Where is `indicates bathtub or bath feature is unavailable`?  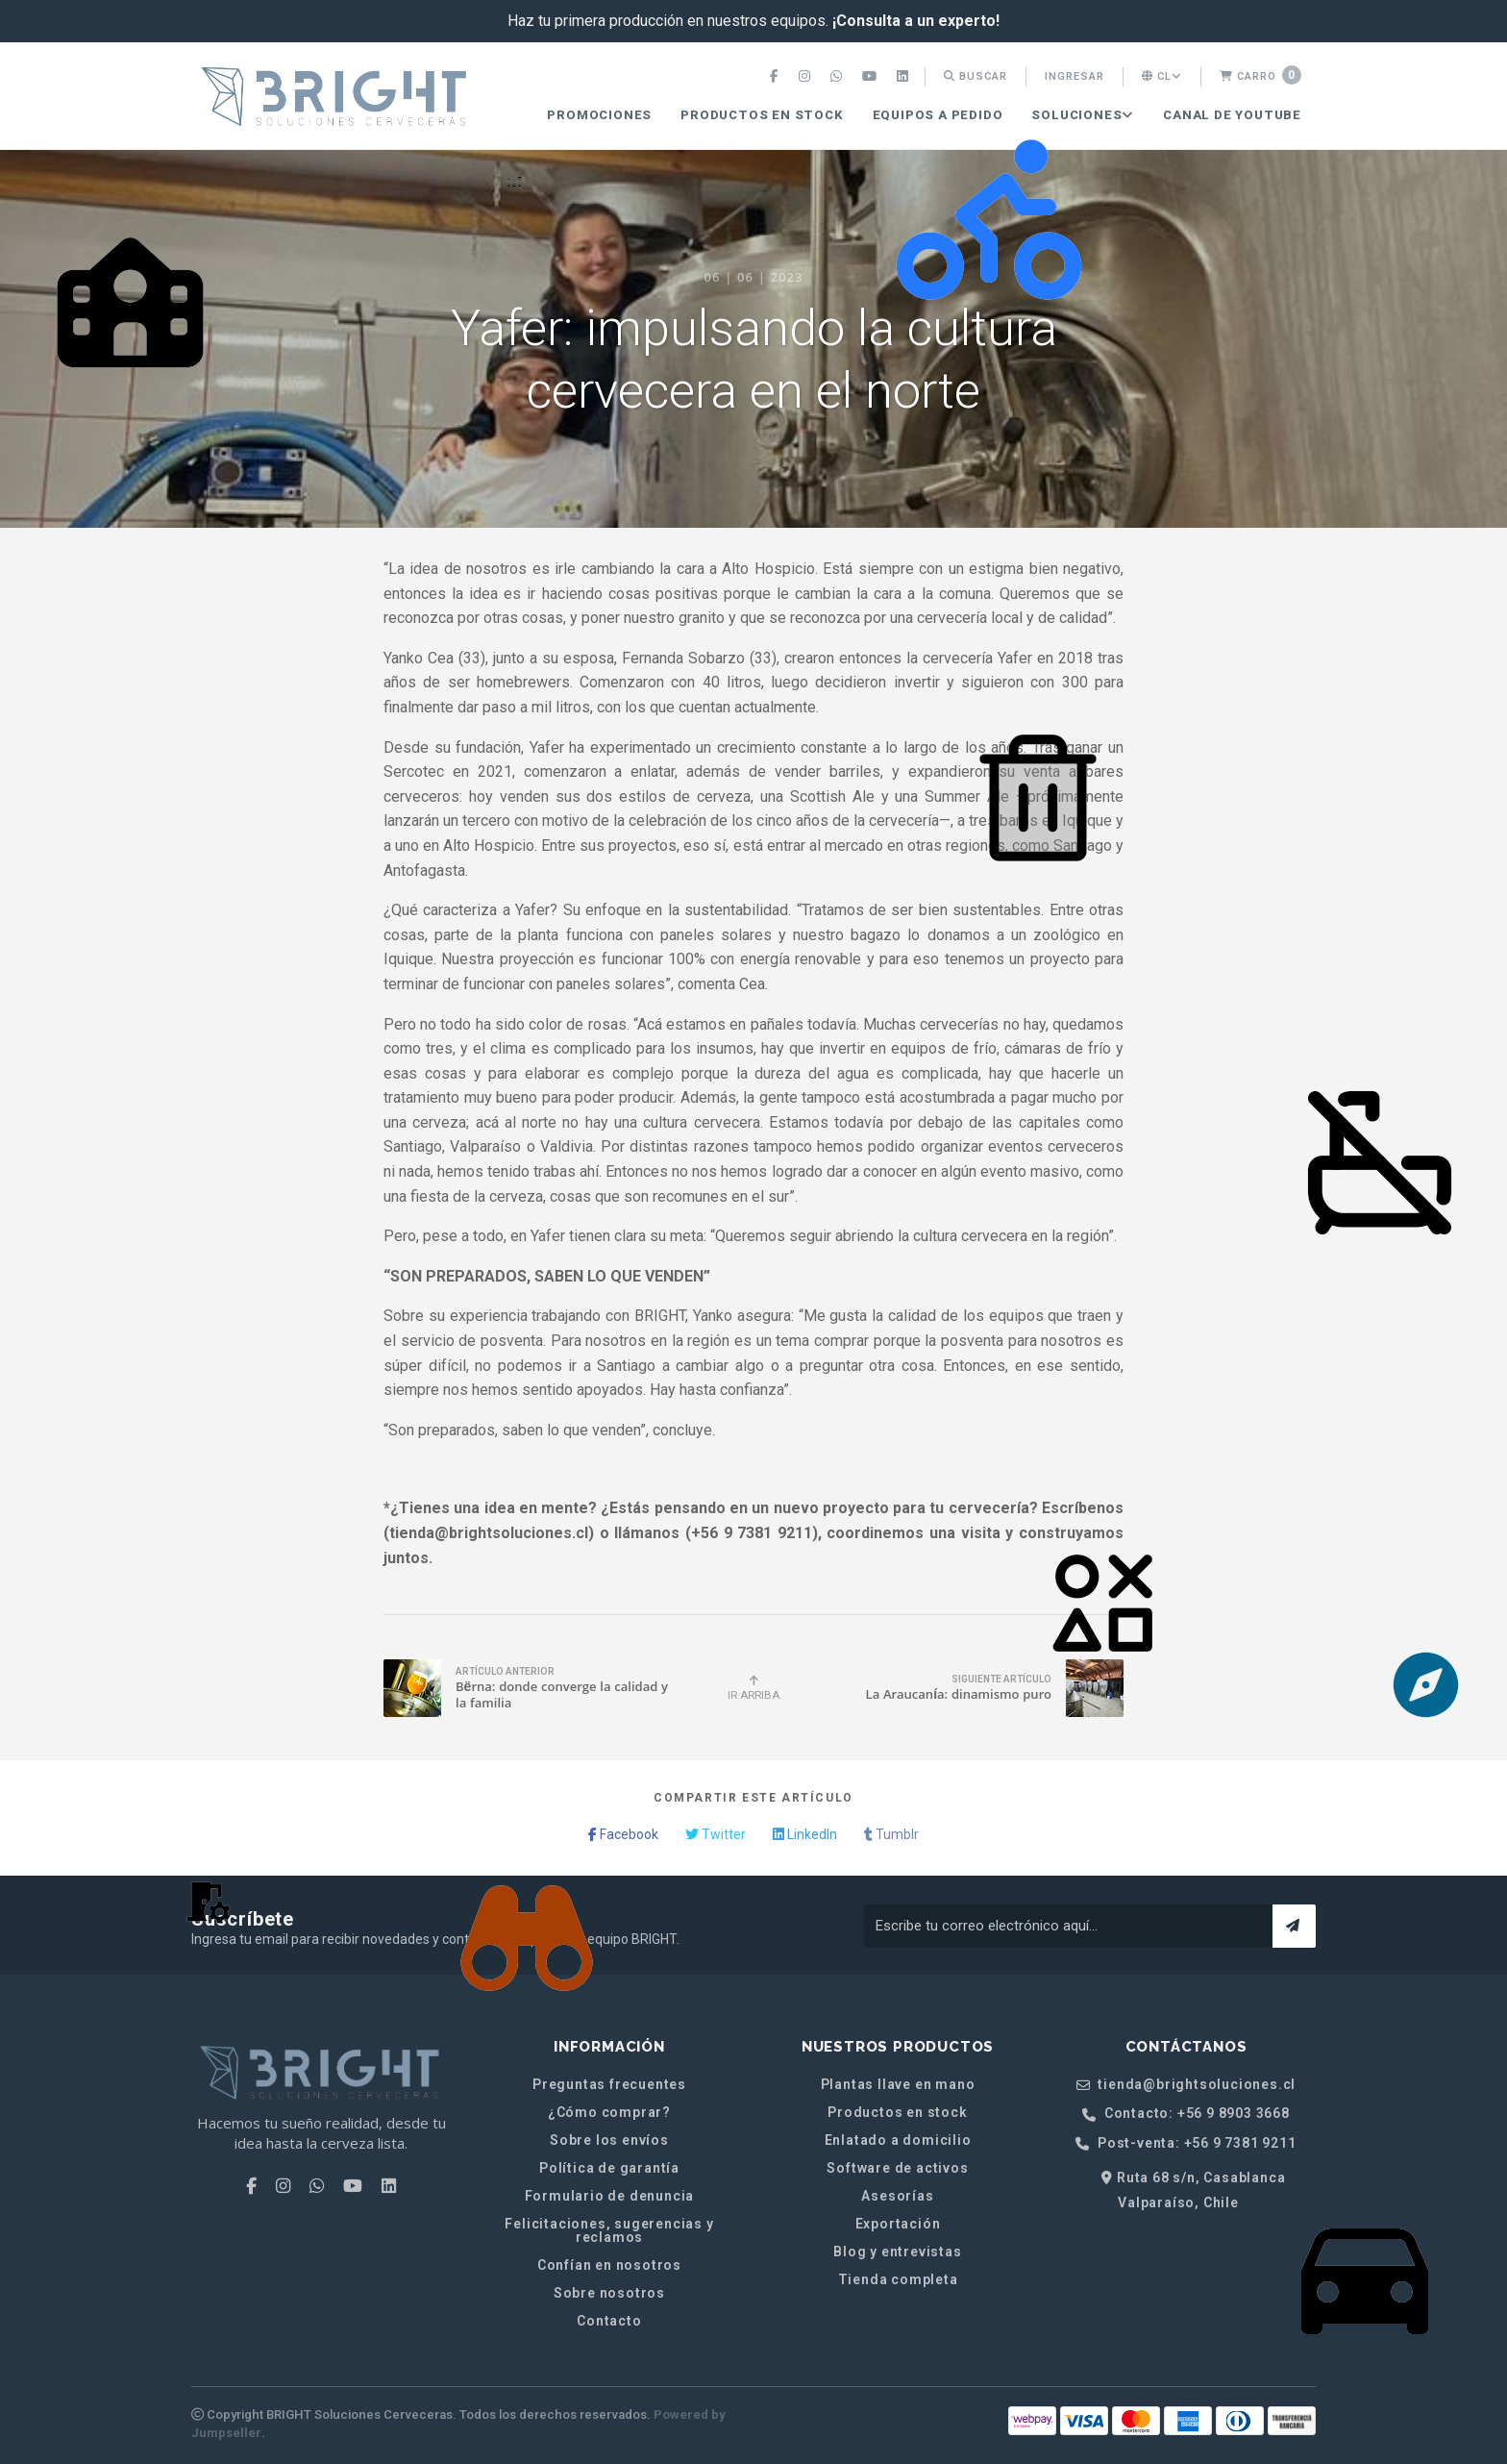
indicates bathtub or bath feature is unavailable is located at coordinates (1379, 1162).